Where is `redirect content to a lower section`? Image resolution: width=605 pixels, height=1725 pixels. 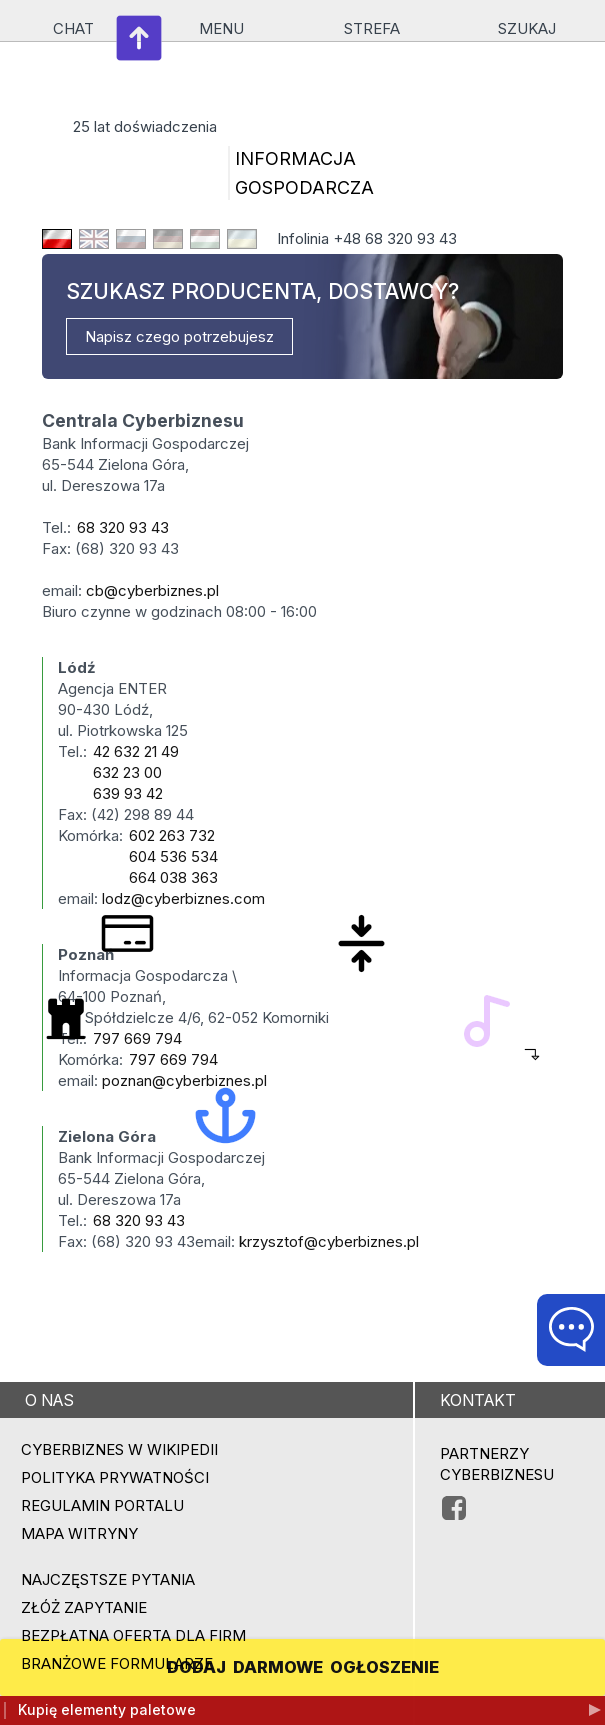 redirect content to a lower section is located at coordinates (532, 1054).